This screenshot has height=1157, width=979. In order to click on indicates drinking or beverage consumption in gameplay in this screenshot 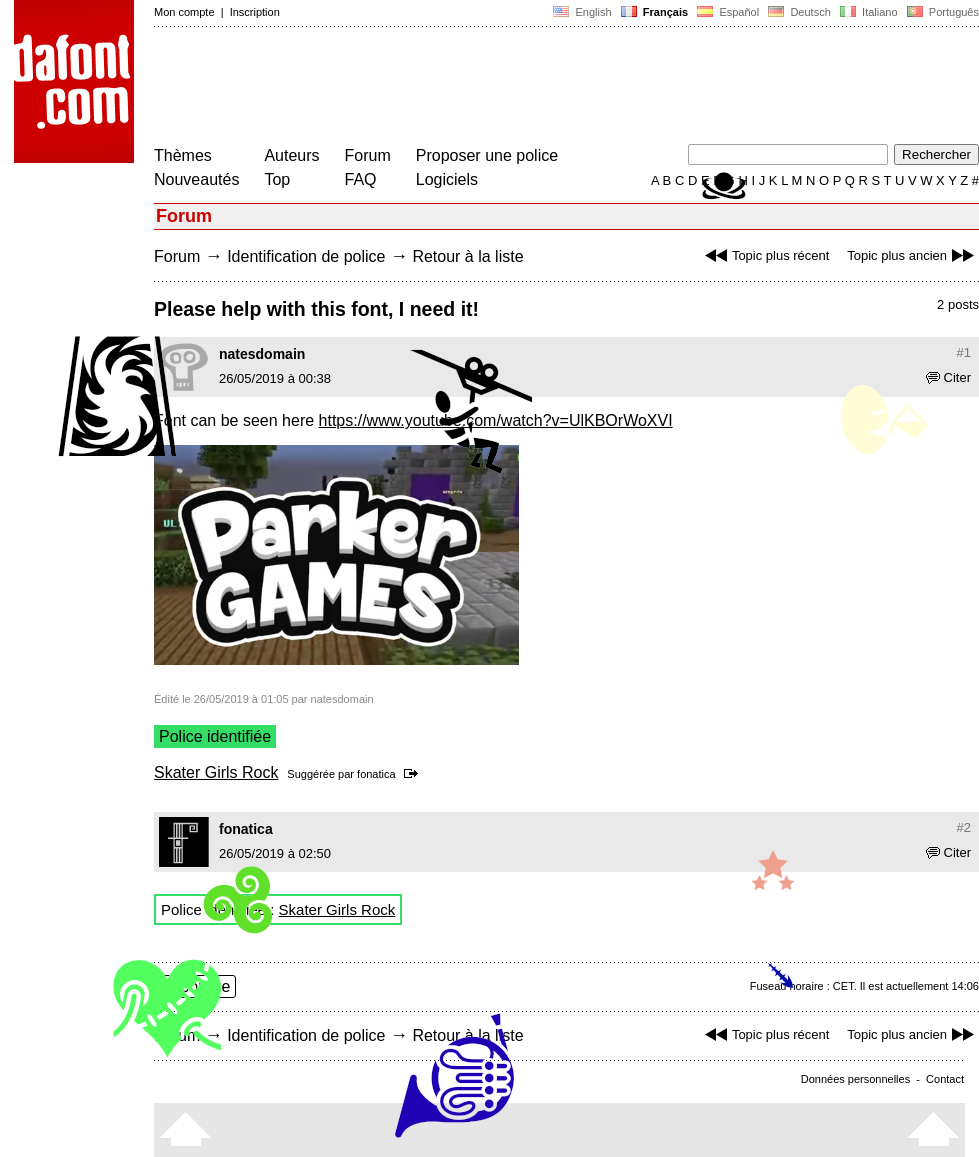, I will do `click(884, 419)`.